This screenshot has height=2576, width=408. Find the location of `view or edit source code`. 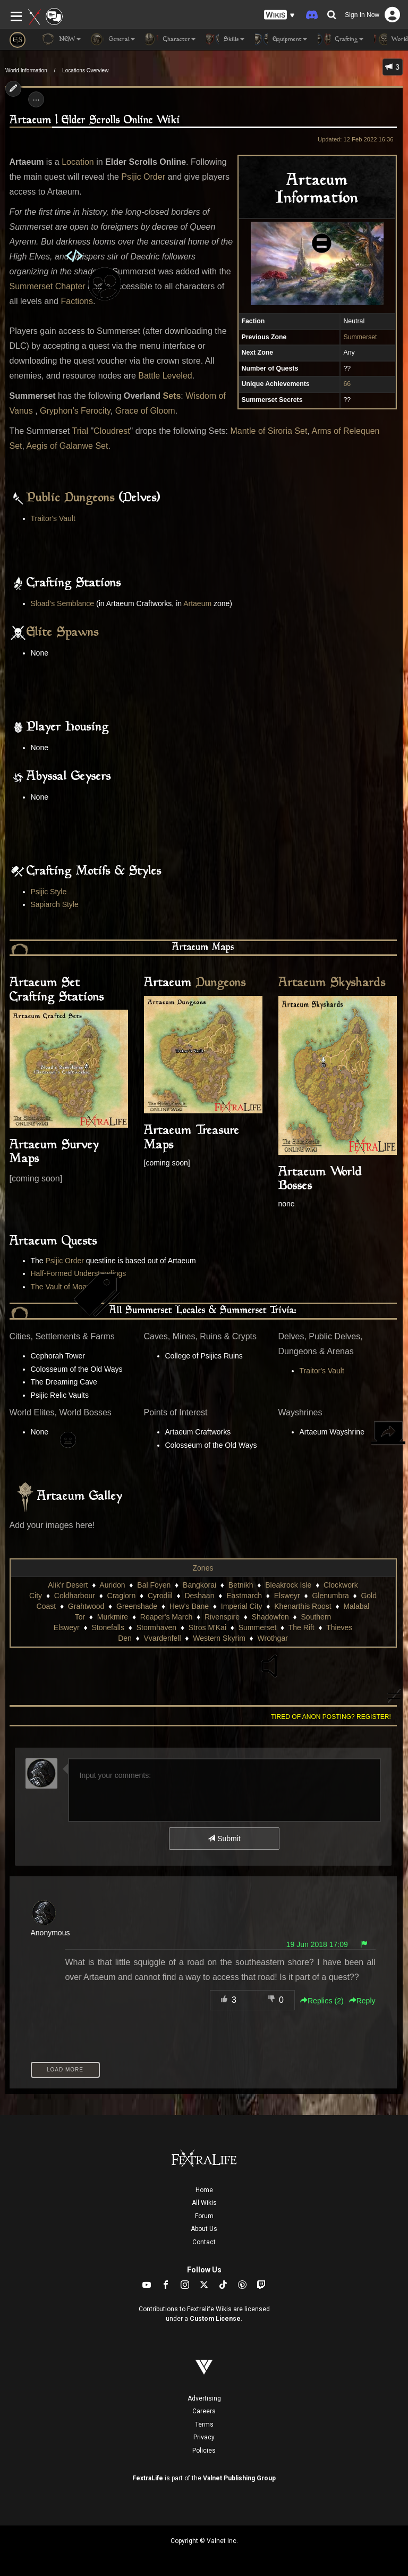

view or edit source code is located at coordinates (74, 256).